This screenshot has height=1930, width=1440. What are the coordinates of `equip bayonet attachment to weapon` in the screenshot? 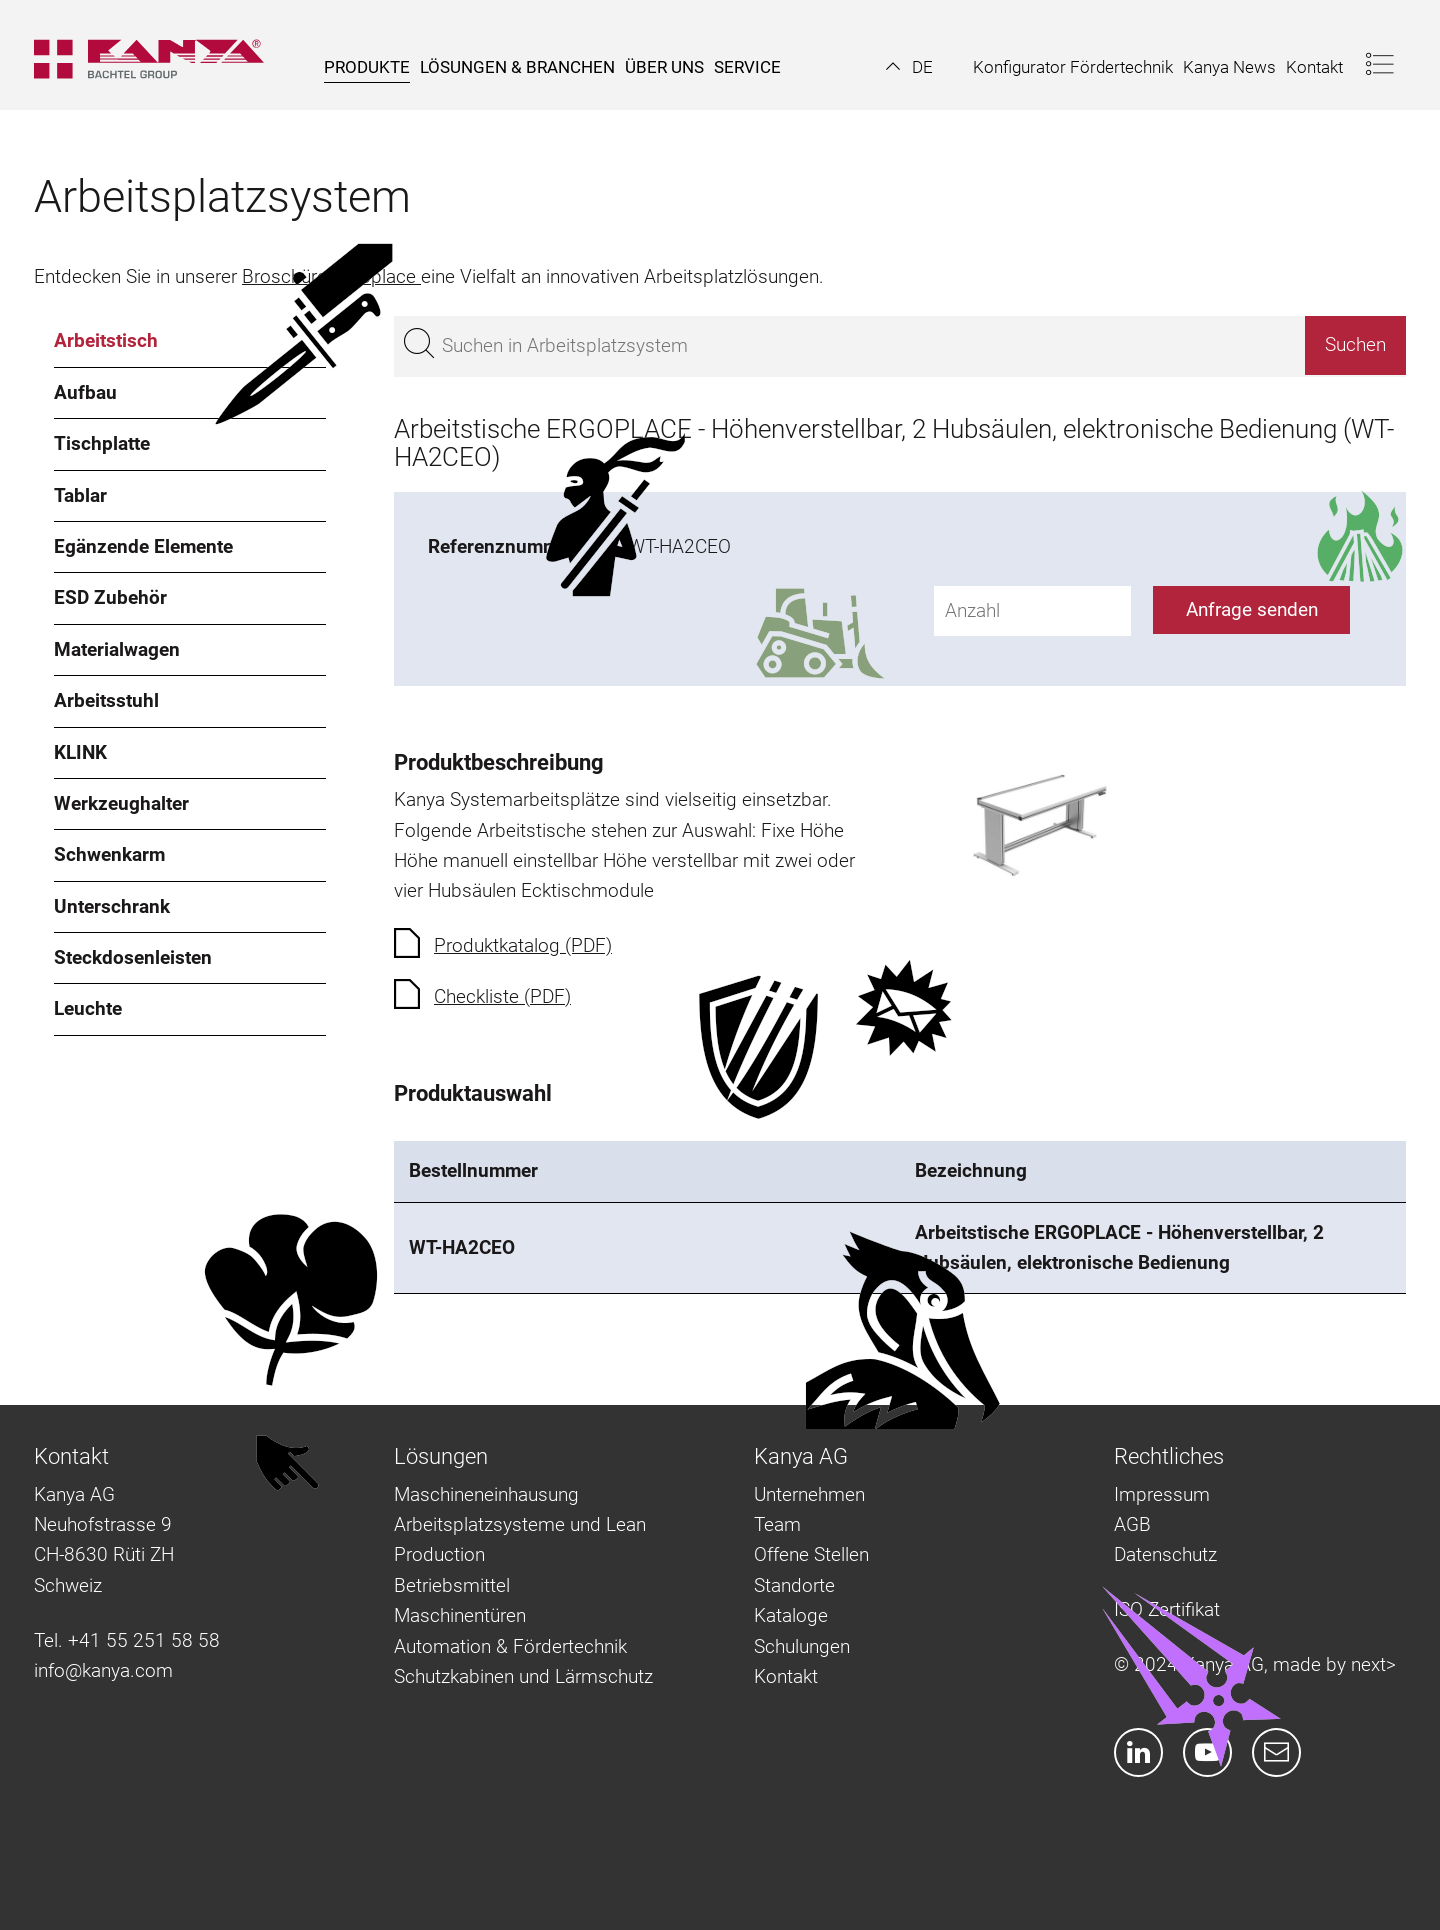 It's located at (304, 334).